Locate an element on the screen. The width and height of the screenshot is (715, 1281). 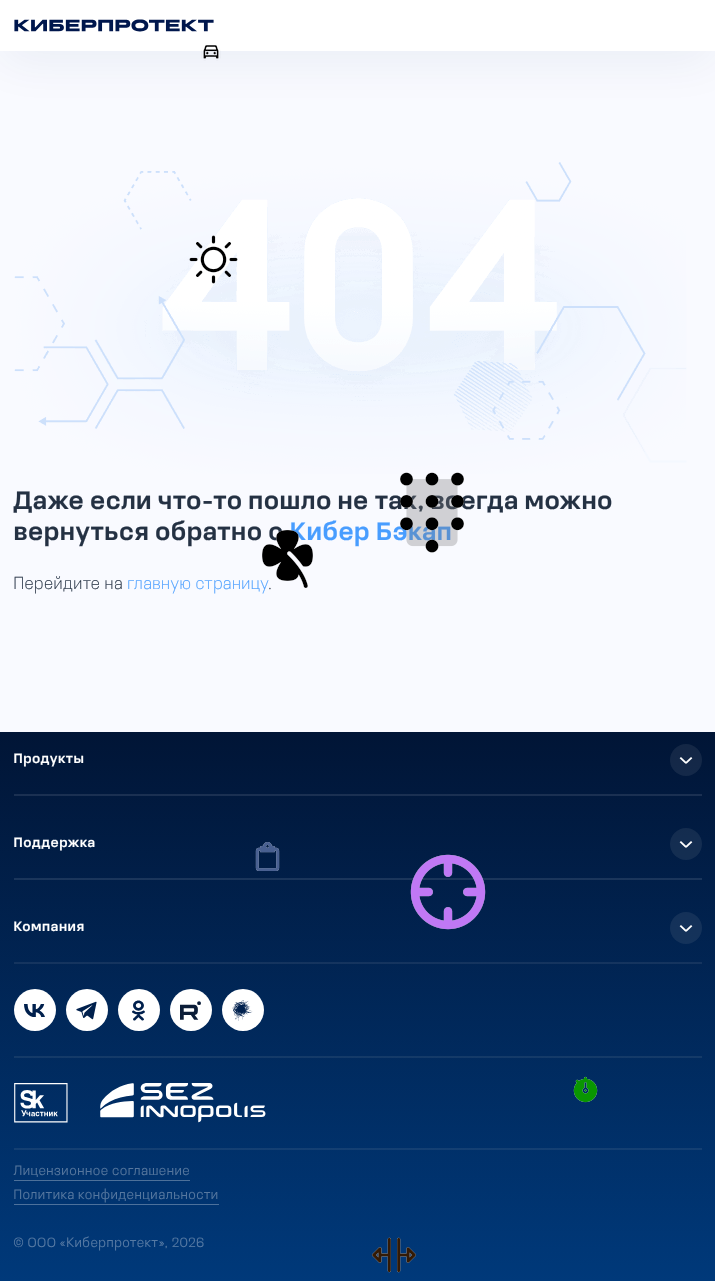
indicates a lucky or bonus reward is located at coordinates (287, 557).